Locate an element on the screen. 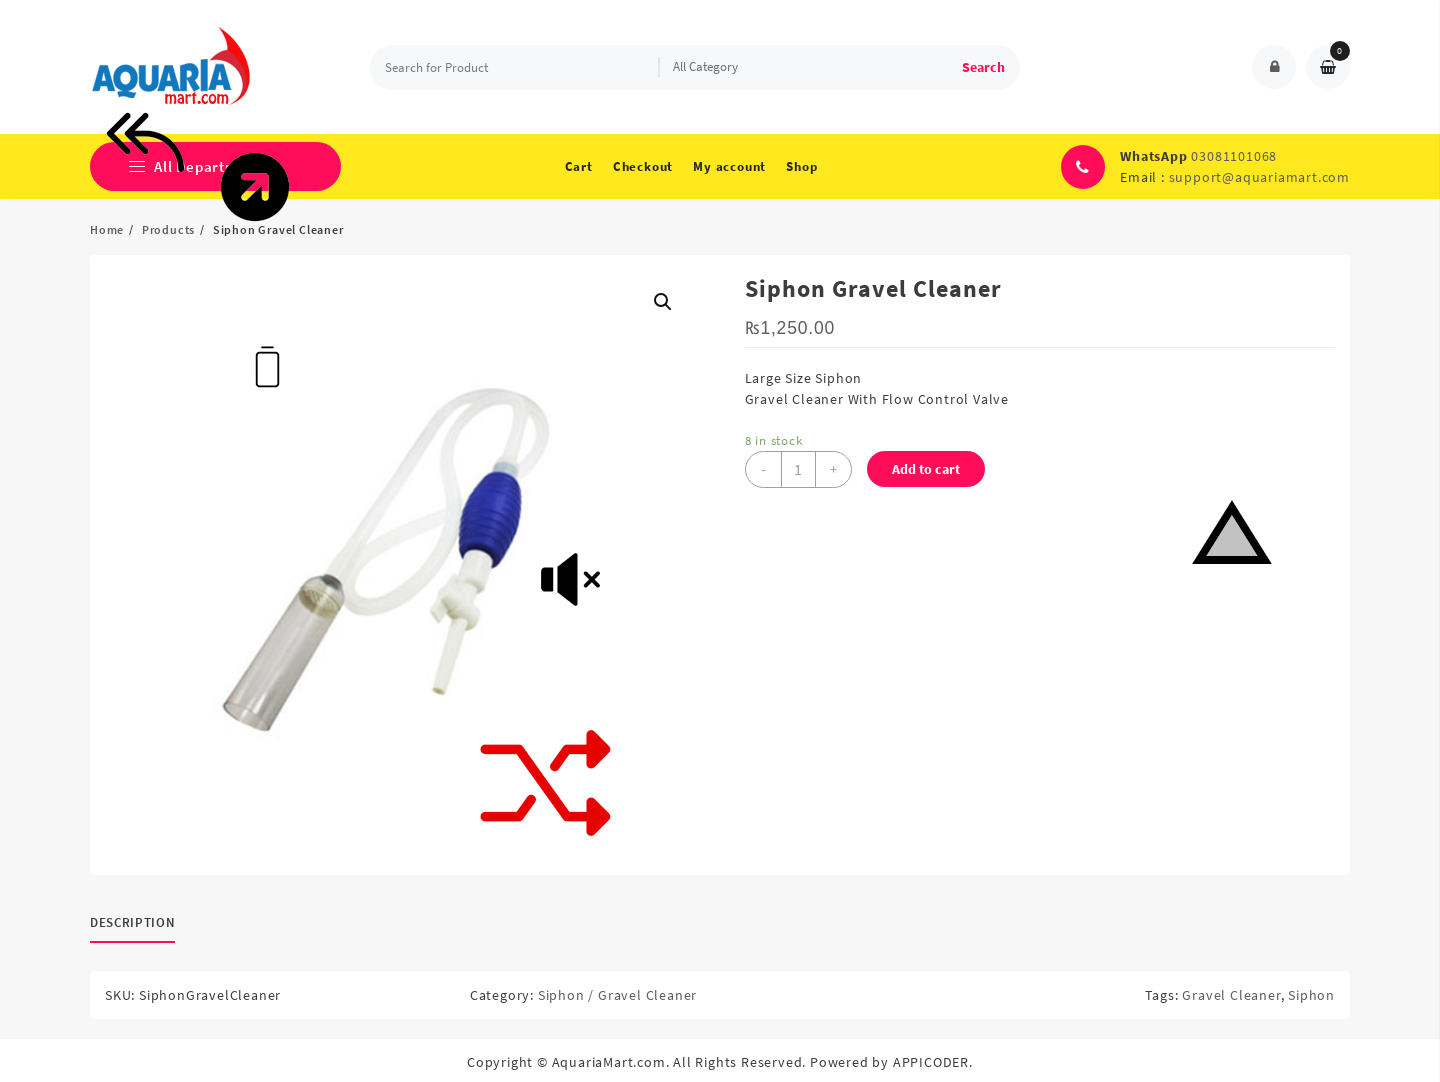 This screenshot has width=1440, height=1082. mute audio is located at coordinates (569, 579).